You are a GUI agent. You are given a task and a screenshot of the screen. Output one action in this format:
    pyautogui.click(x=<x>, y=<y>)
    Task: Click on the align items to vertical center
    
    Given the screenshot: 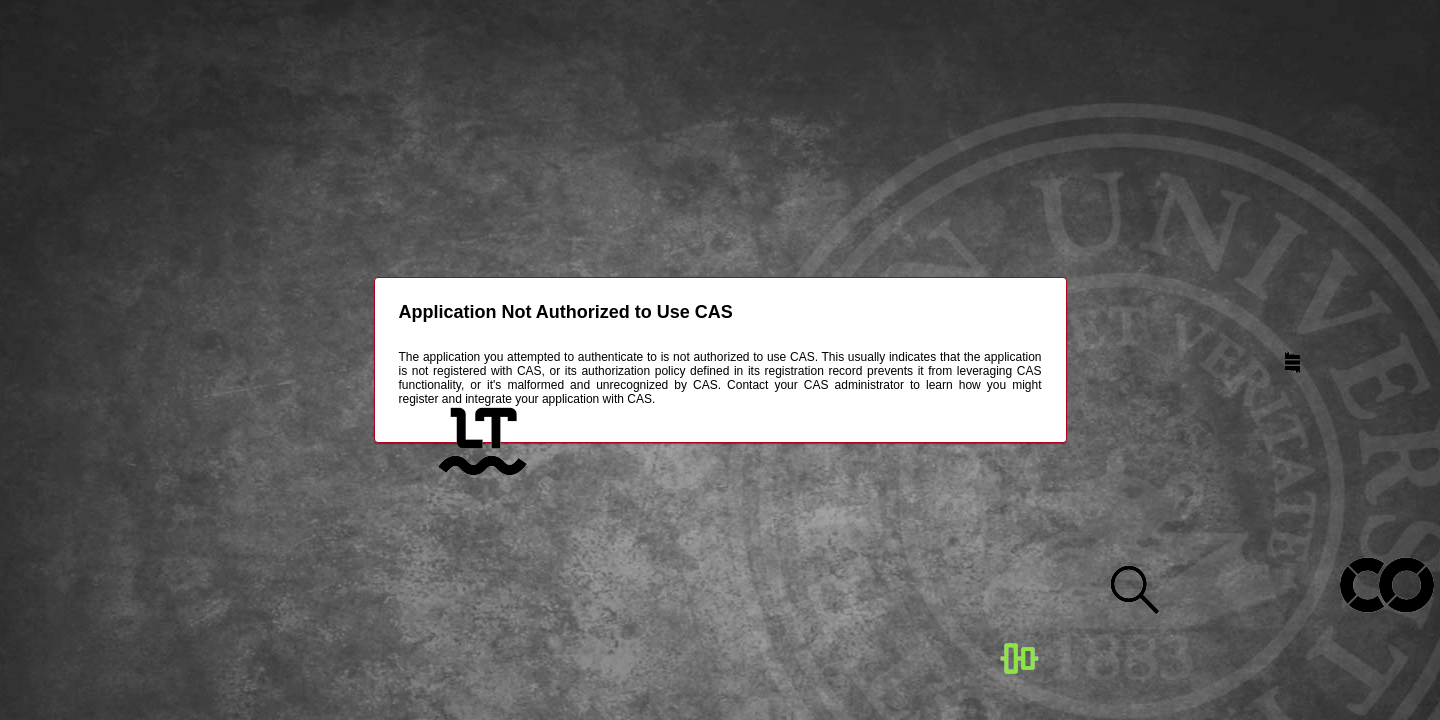 What is the action you would take?
    pyautogui.click(x=1019, y=658)
    